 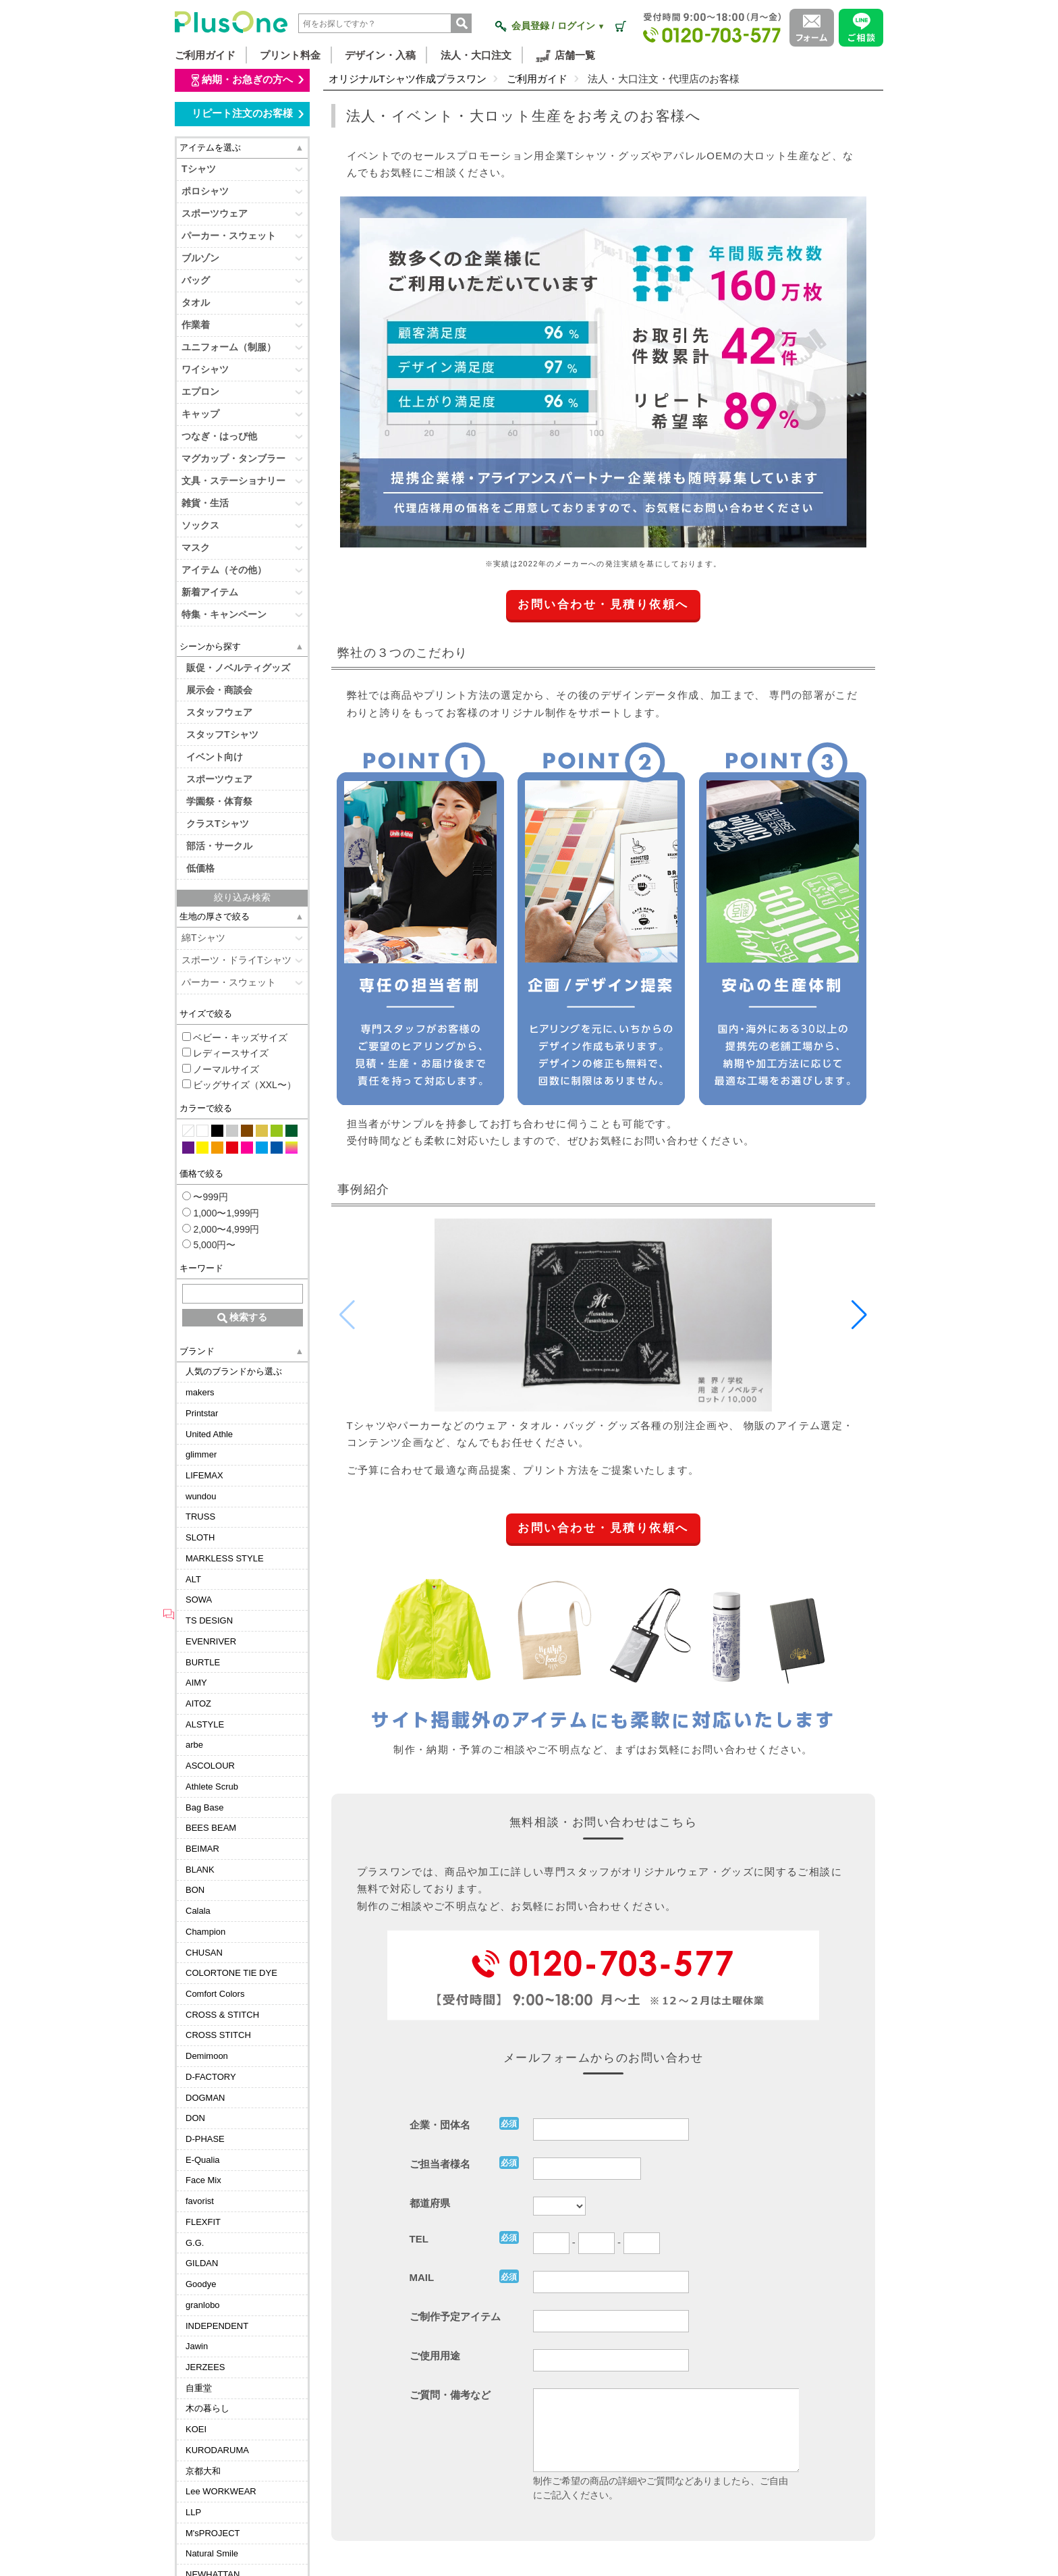 What do you see at coordinates (169, 1614) in the screenshot?
I see `open your conversations` at bounding box center [169, 1614].